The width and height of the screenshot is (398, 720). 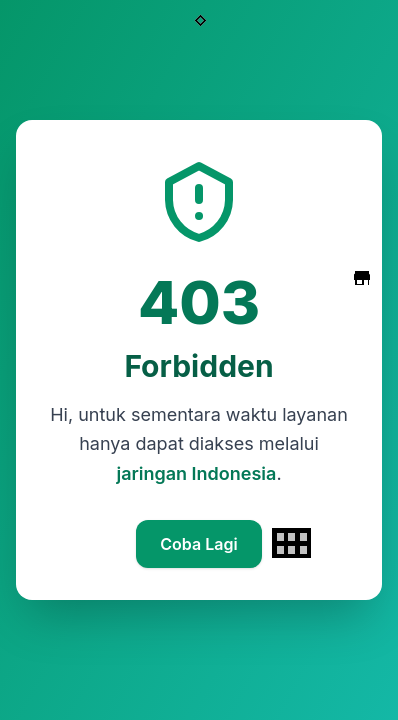 What do you see at coordinates (290, 544) in the screenshot?
I see `switch to grid view layout` at bounding box center [290, 544].